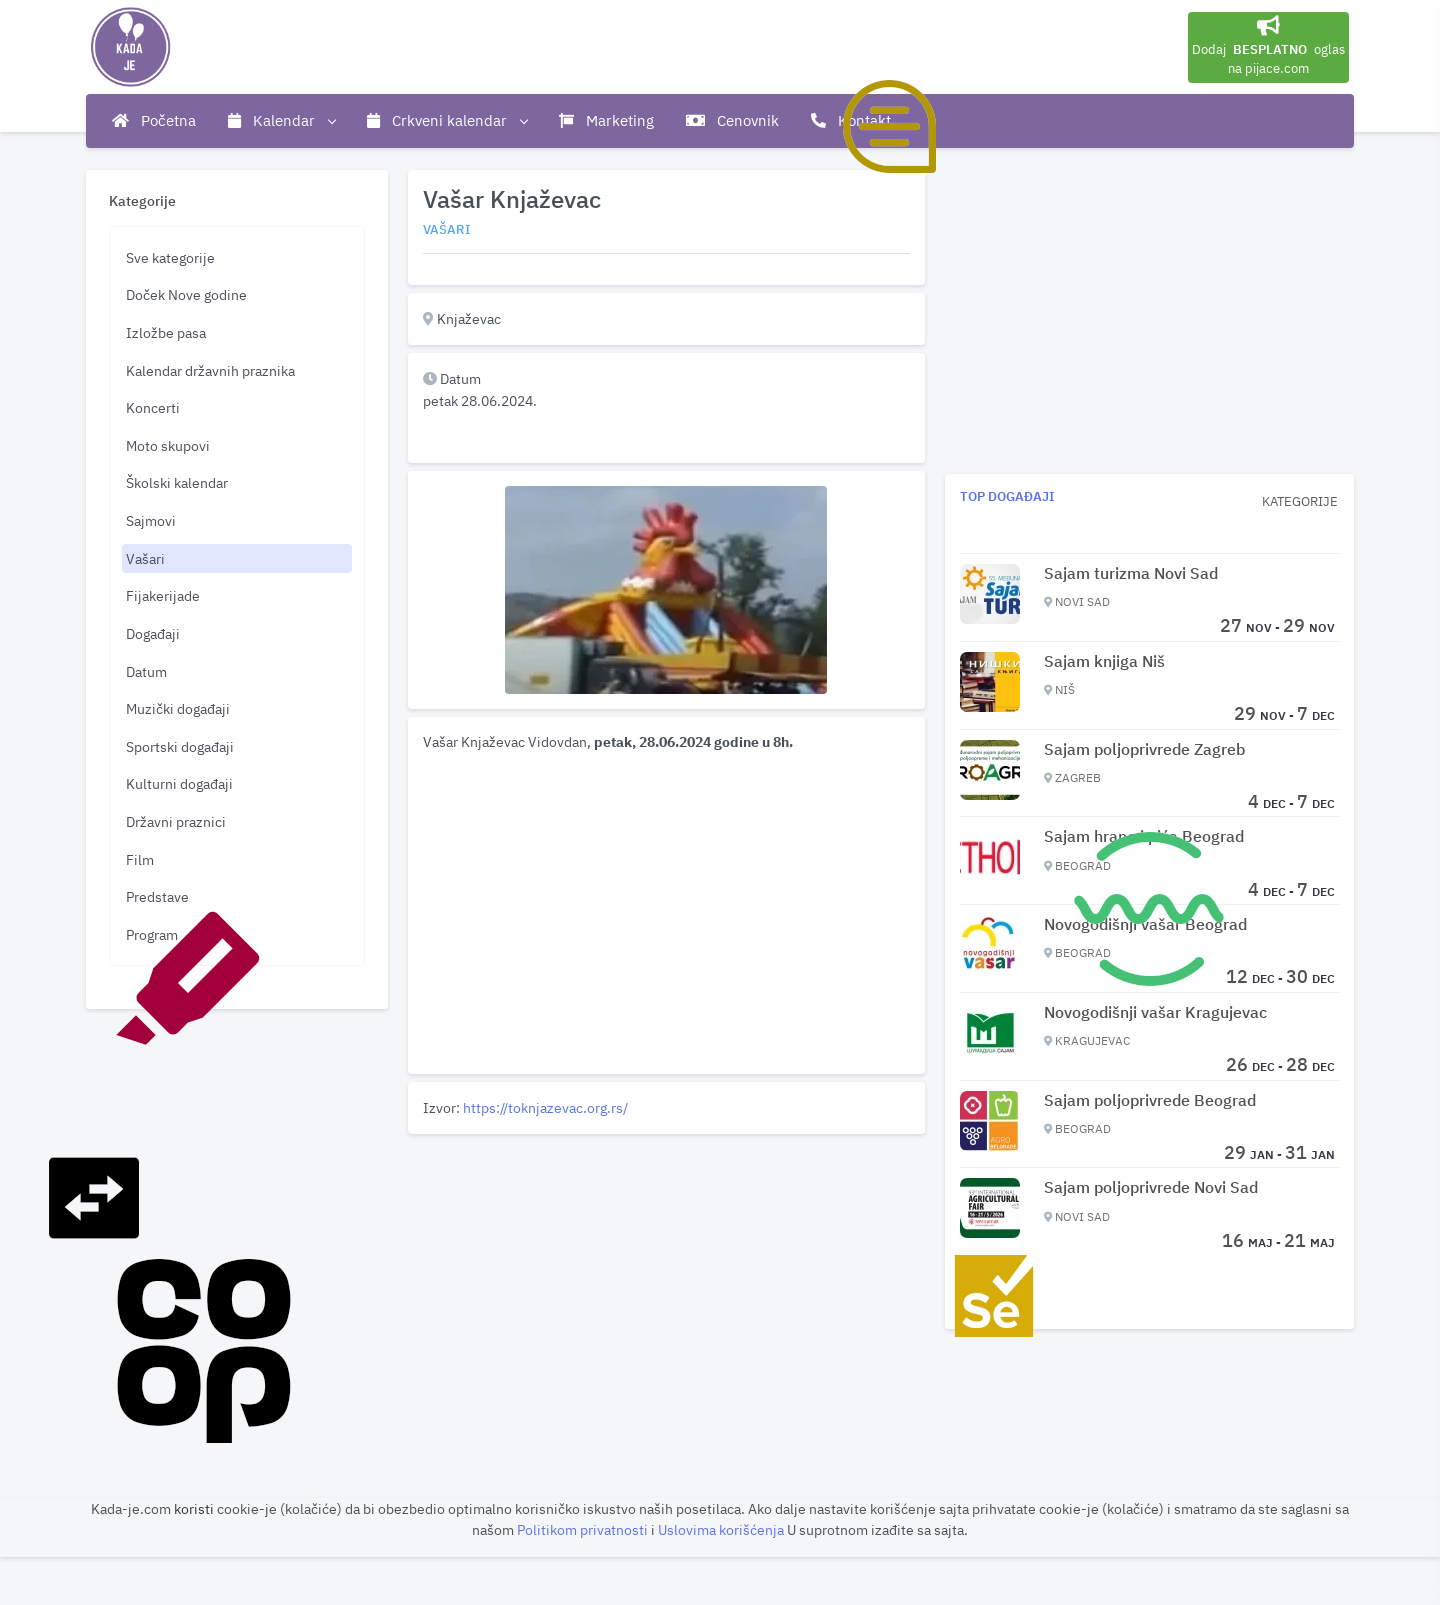 The image size is (1440, 1605). Describe the element at coordinates (94, 1198) in the screenshot. I see `swap or exchange currencies` at that location.